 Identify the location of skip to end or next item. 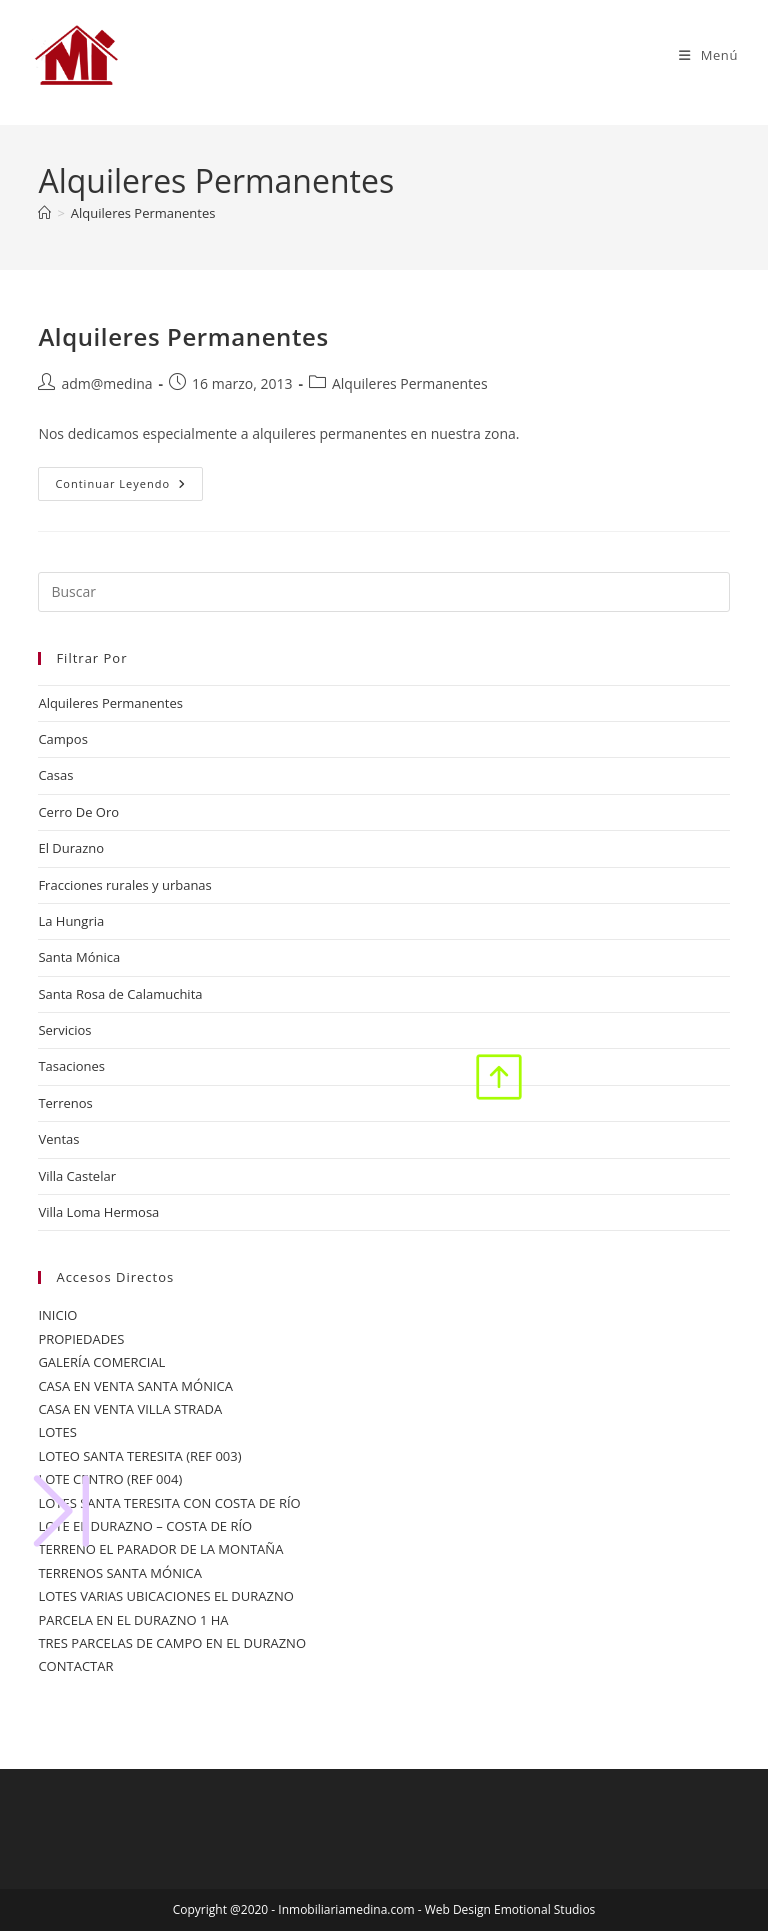
(63, 1511).